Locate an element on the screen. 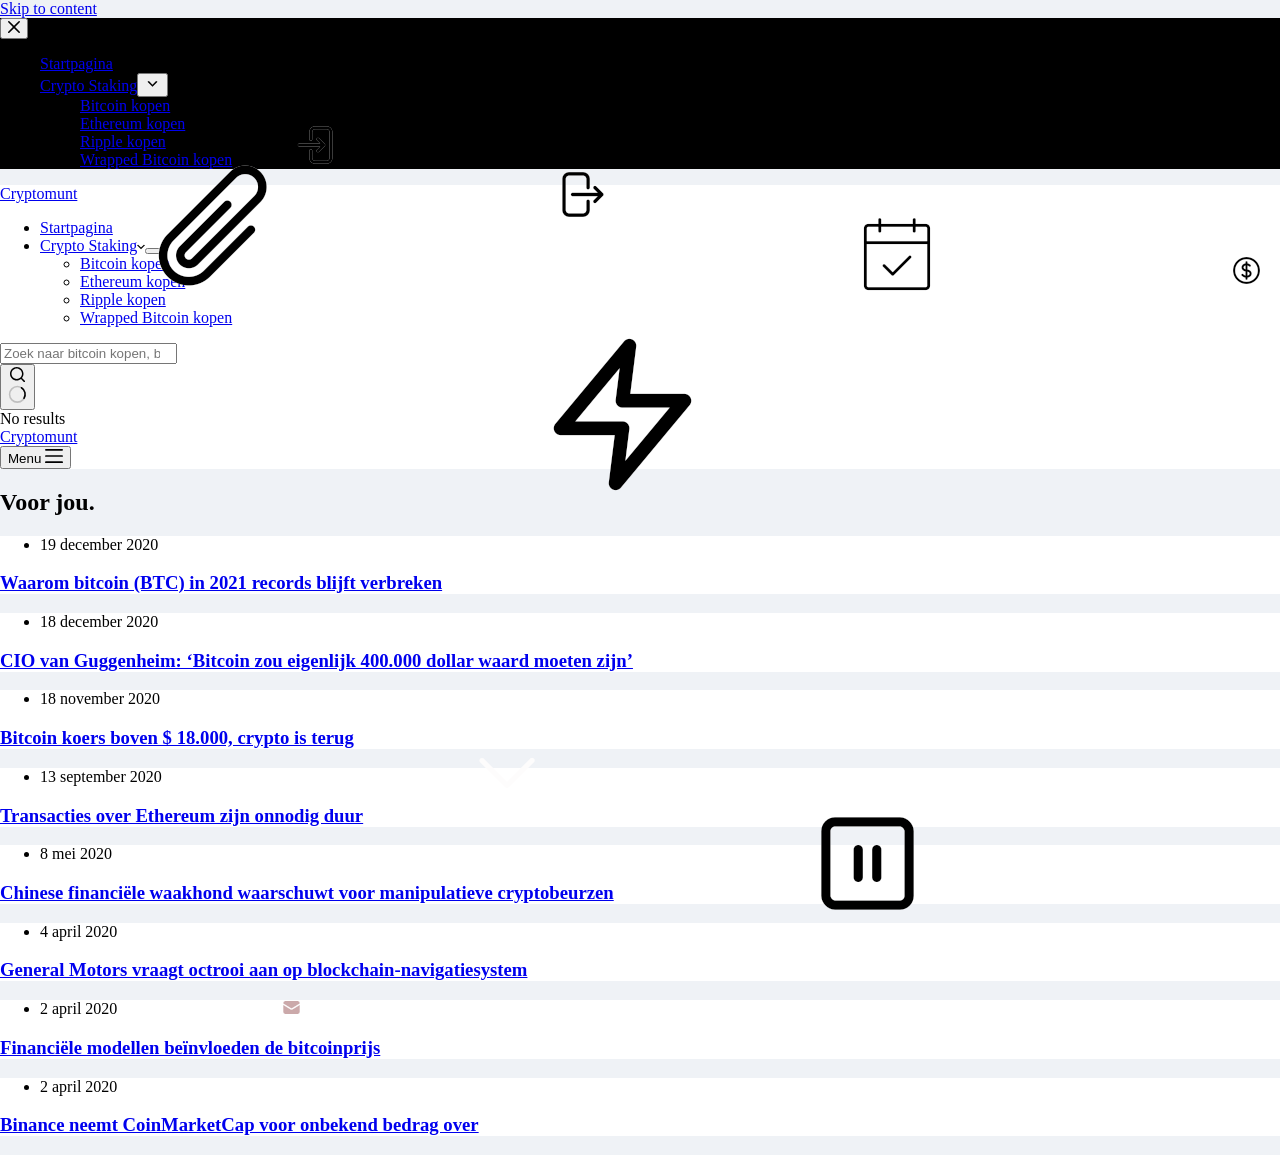  sign out or log out of account is located at coordinates (579, 194).